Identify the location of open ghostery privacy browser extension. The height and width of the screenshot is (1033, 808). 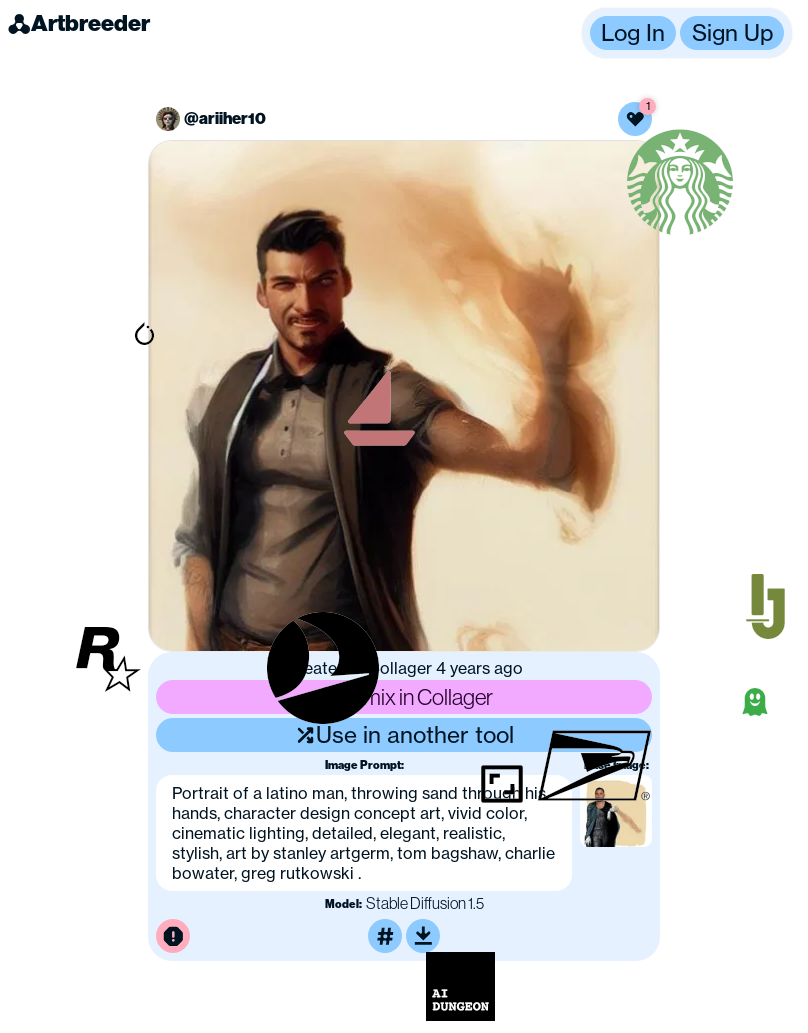
(755, 702).